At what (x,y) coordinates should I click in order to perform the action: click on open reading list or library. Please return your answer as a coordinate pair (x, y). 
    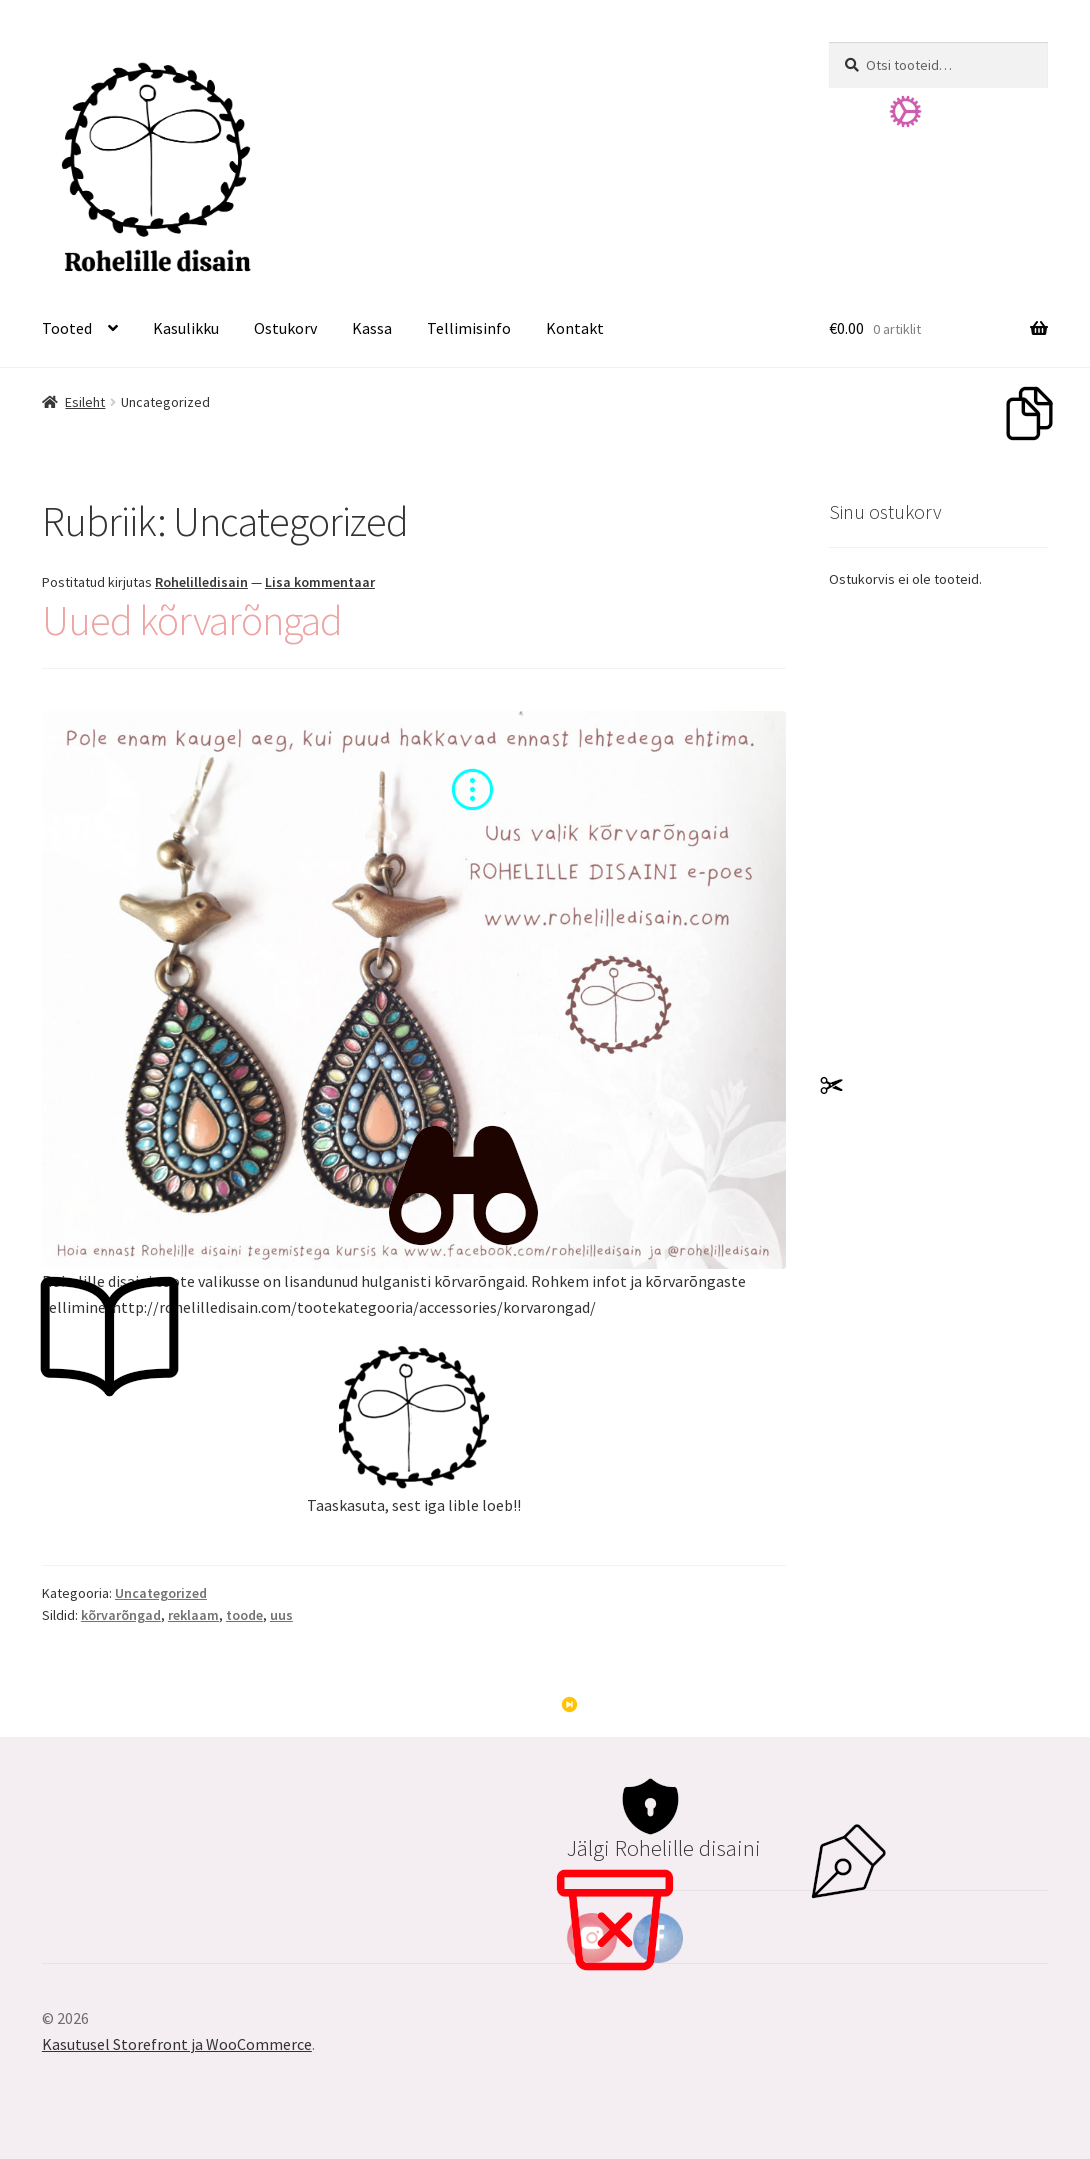
    Looking at the image, I should click on (109, 1336).